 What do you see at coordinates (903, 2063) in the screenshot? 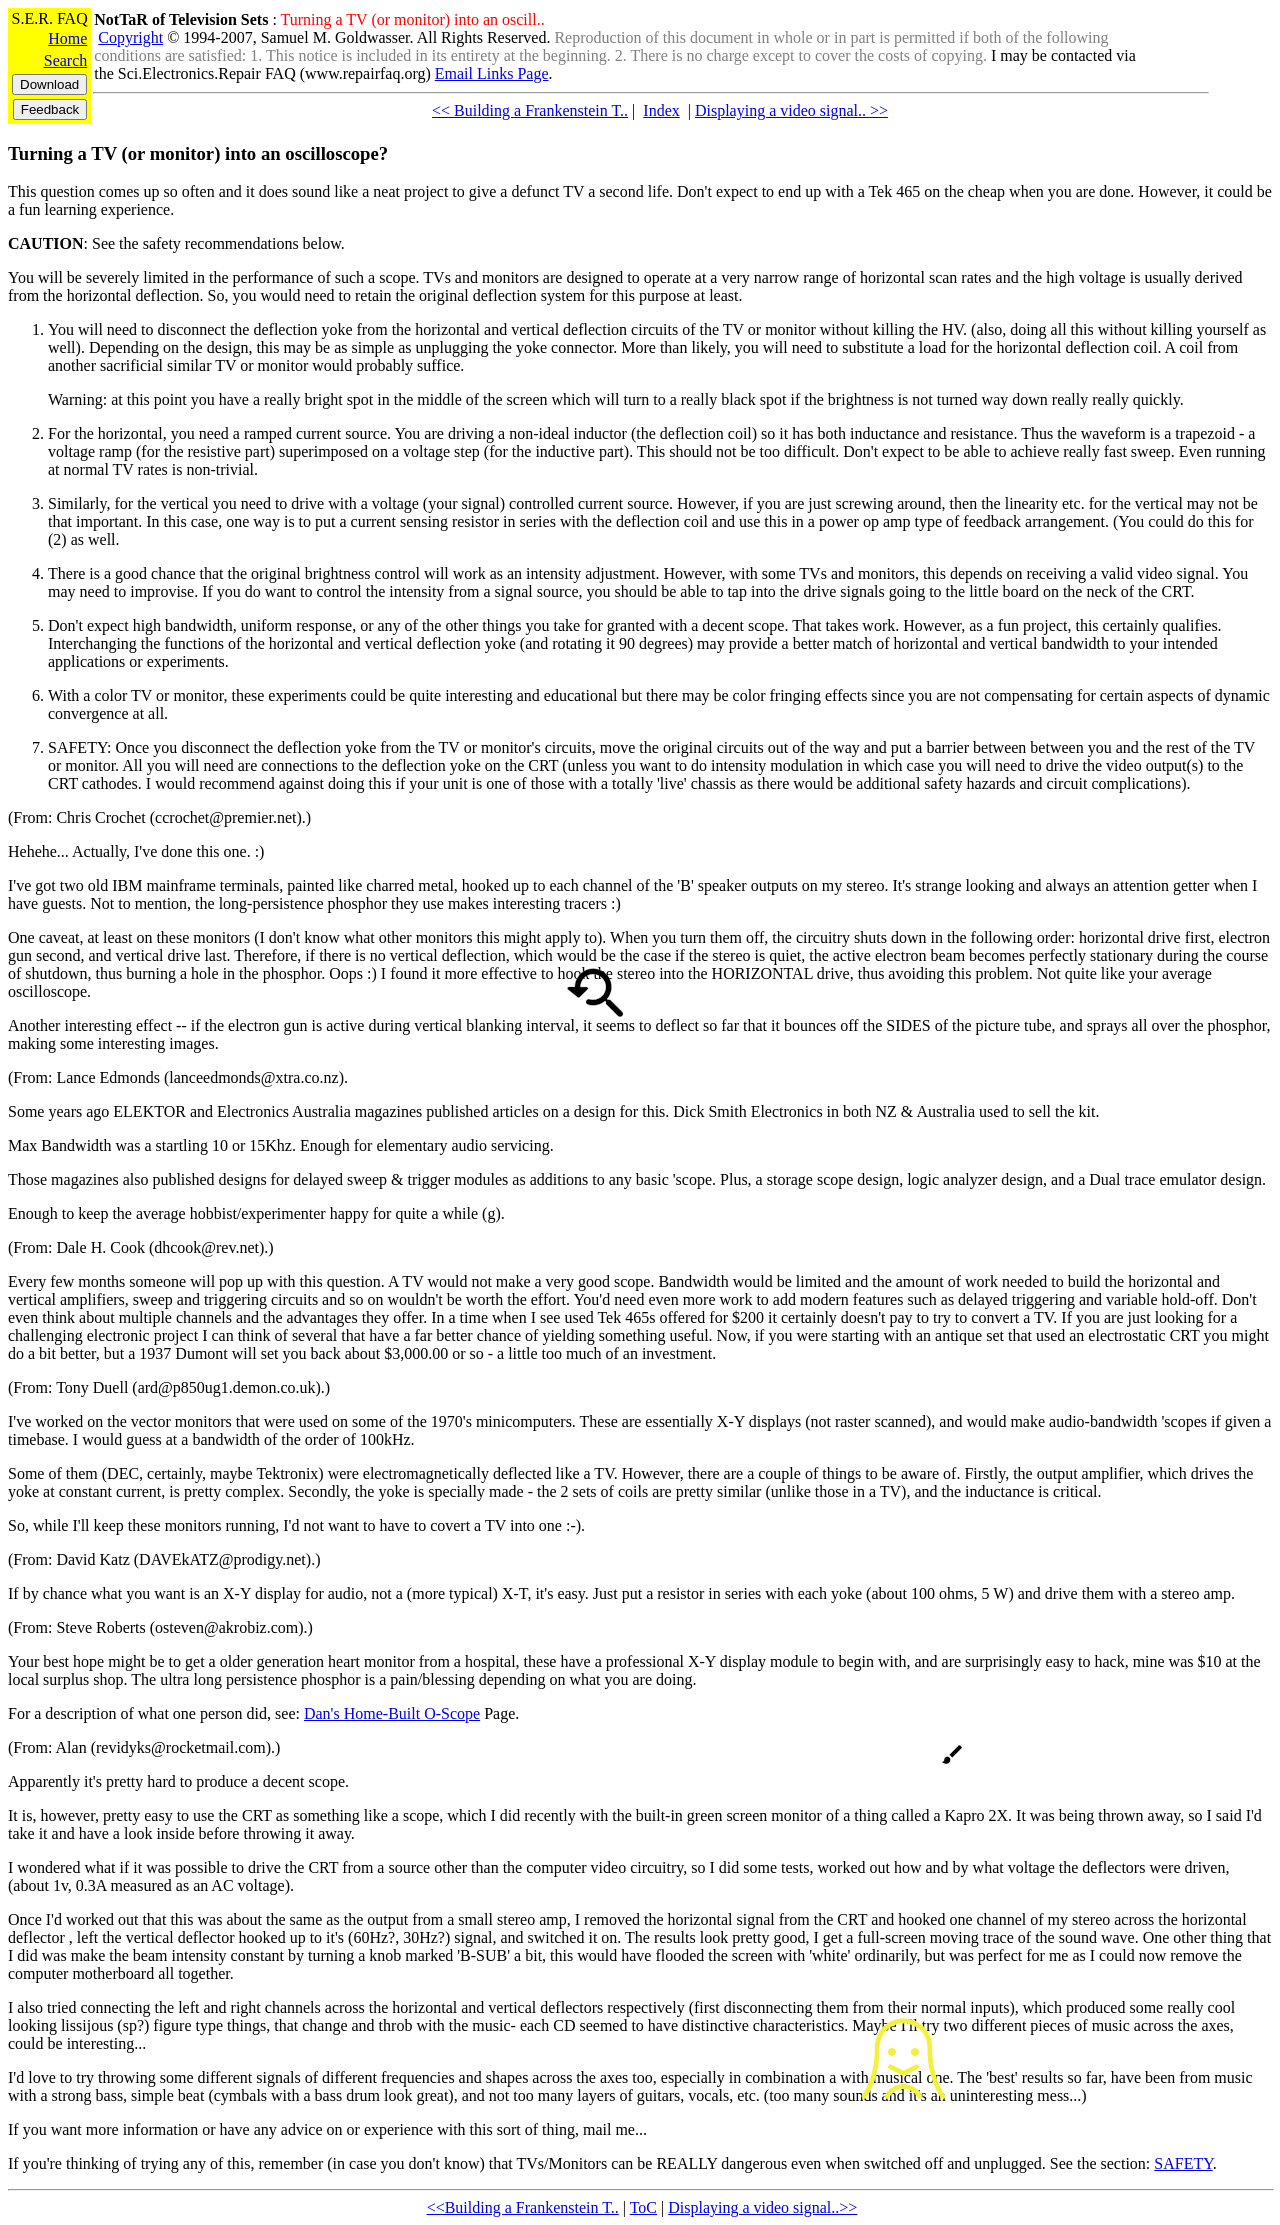
I see `indicates linux operating system compatibility` at bounding box center [903, 2063].